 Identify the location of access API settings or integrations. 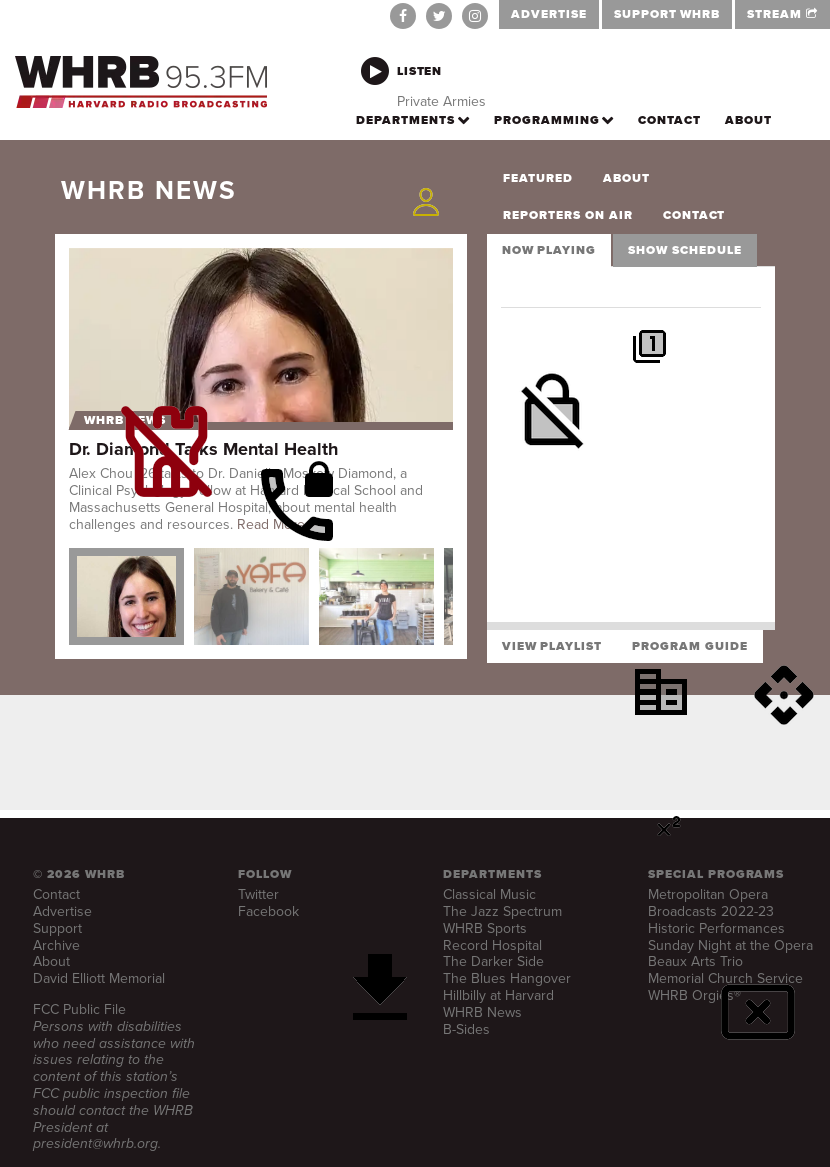
(784, 695).